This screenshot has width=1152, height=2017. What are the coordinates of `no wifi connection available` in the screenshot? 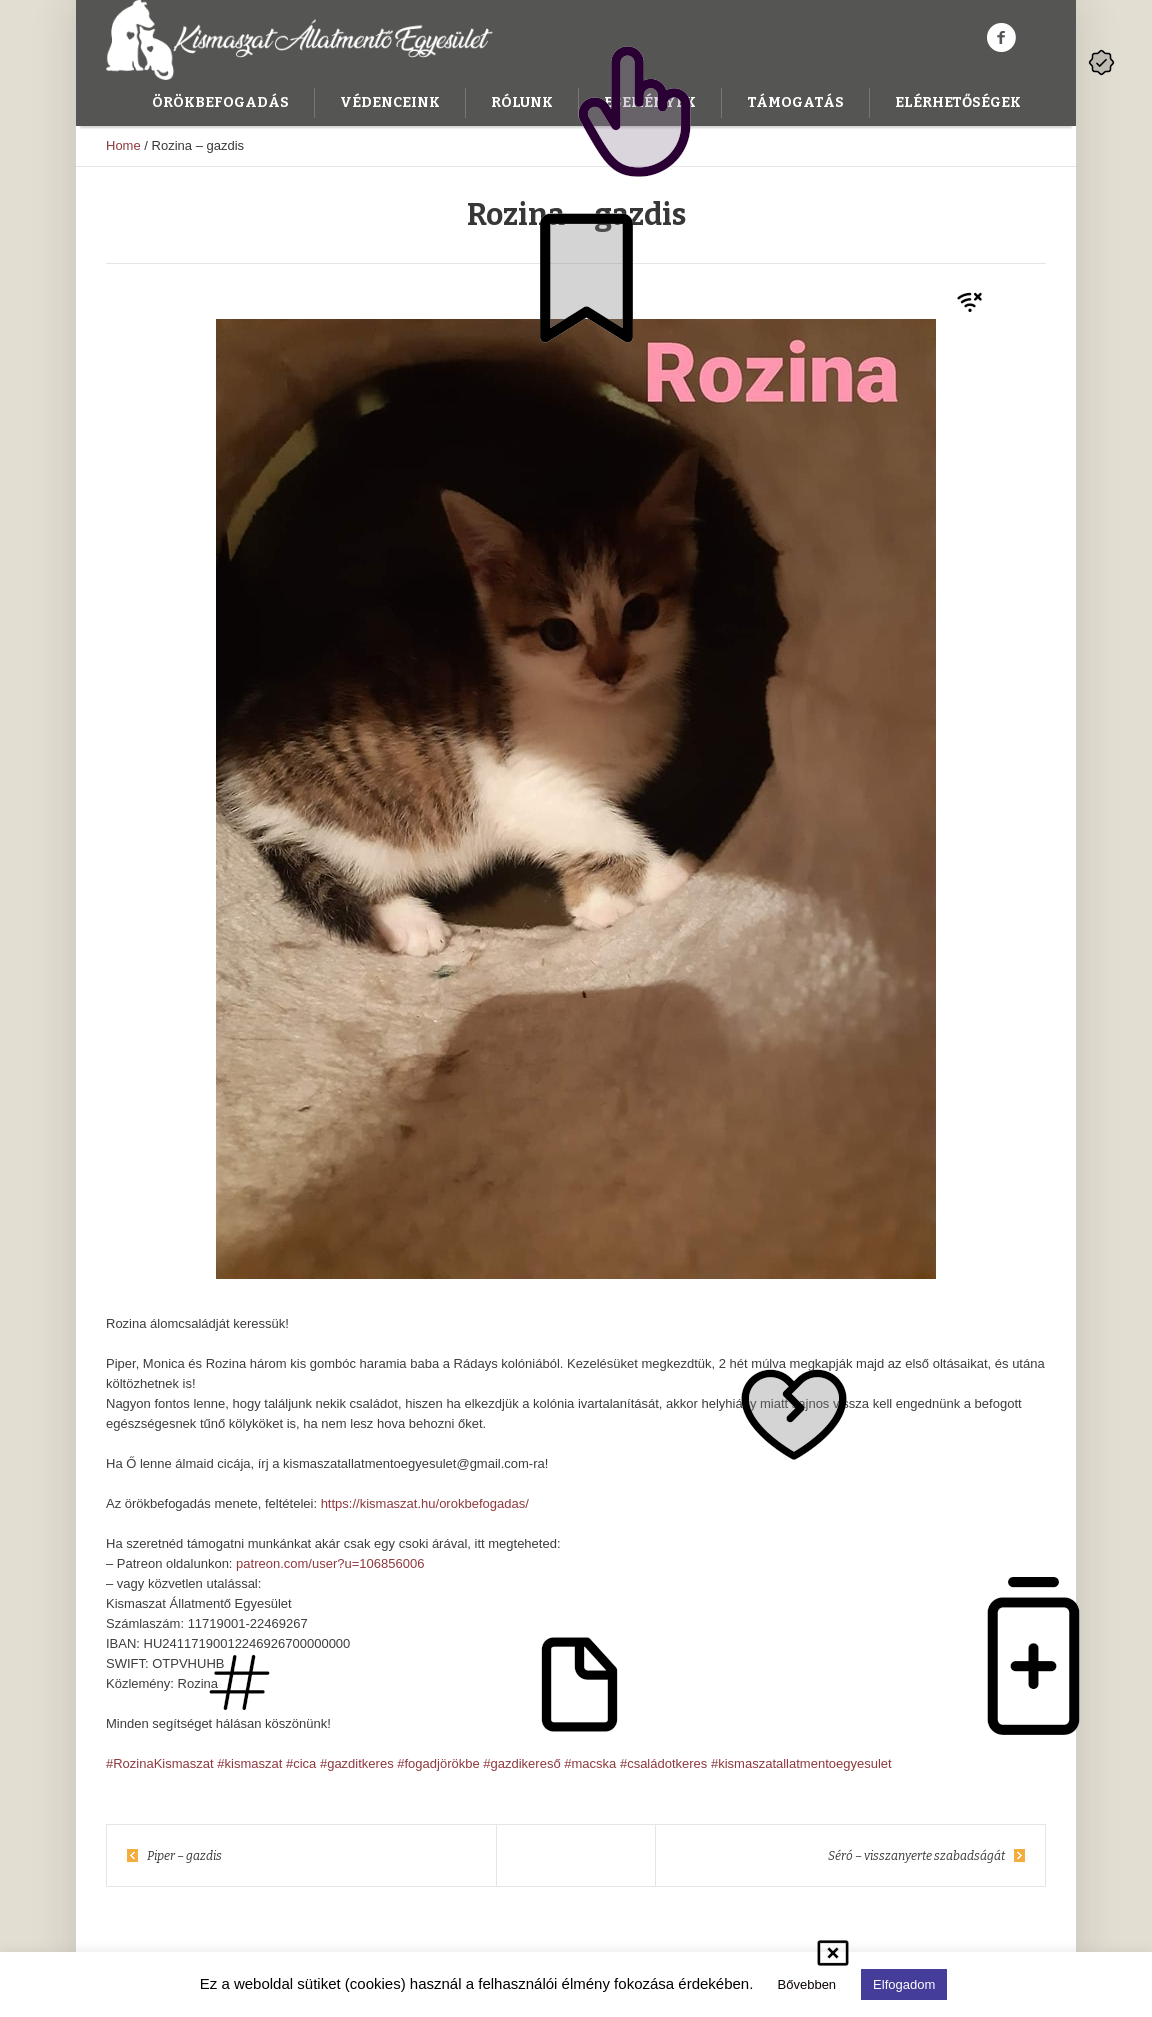 It's located at (970, 302).